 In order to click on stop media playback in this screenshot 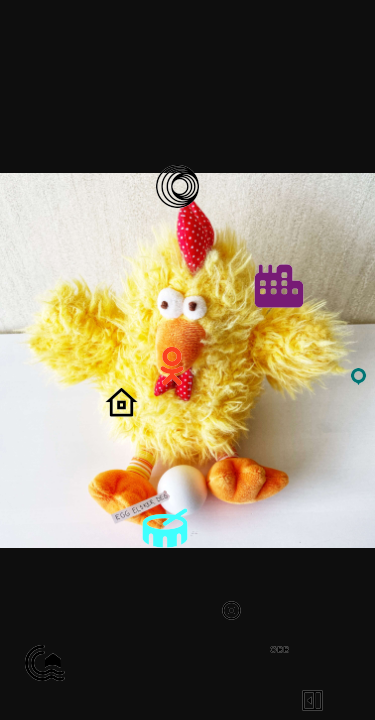, I will do `click(231, 610)`.